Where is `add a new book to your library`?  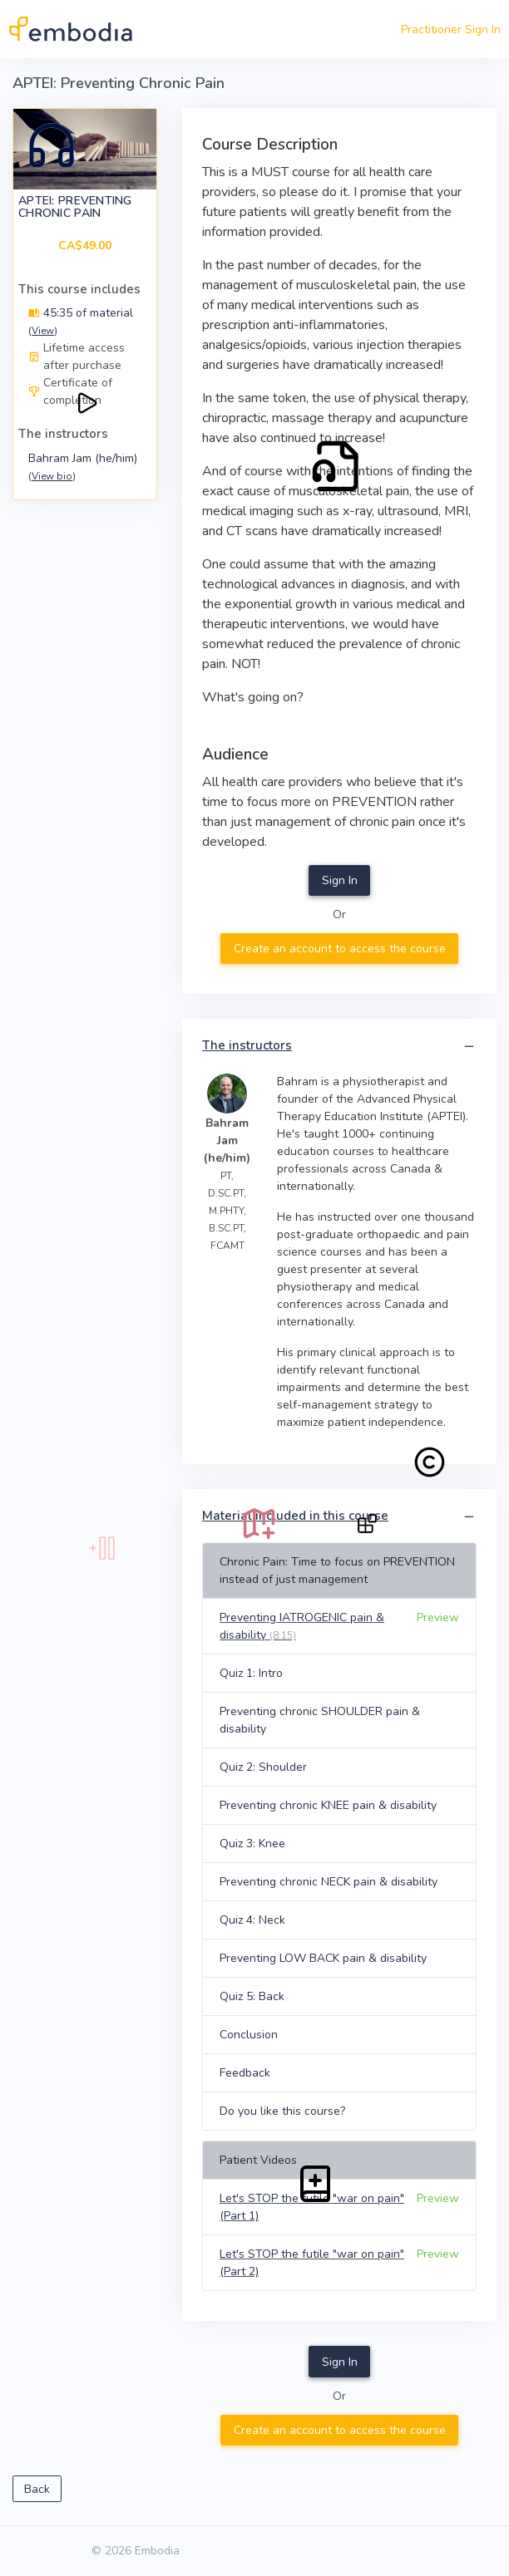 add a new book to your library is located at coordinates (315, 2184).